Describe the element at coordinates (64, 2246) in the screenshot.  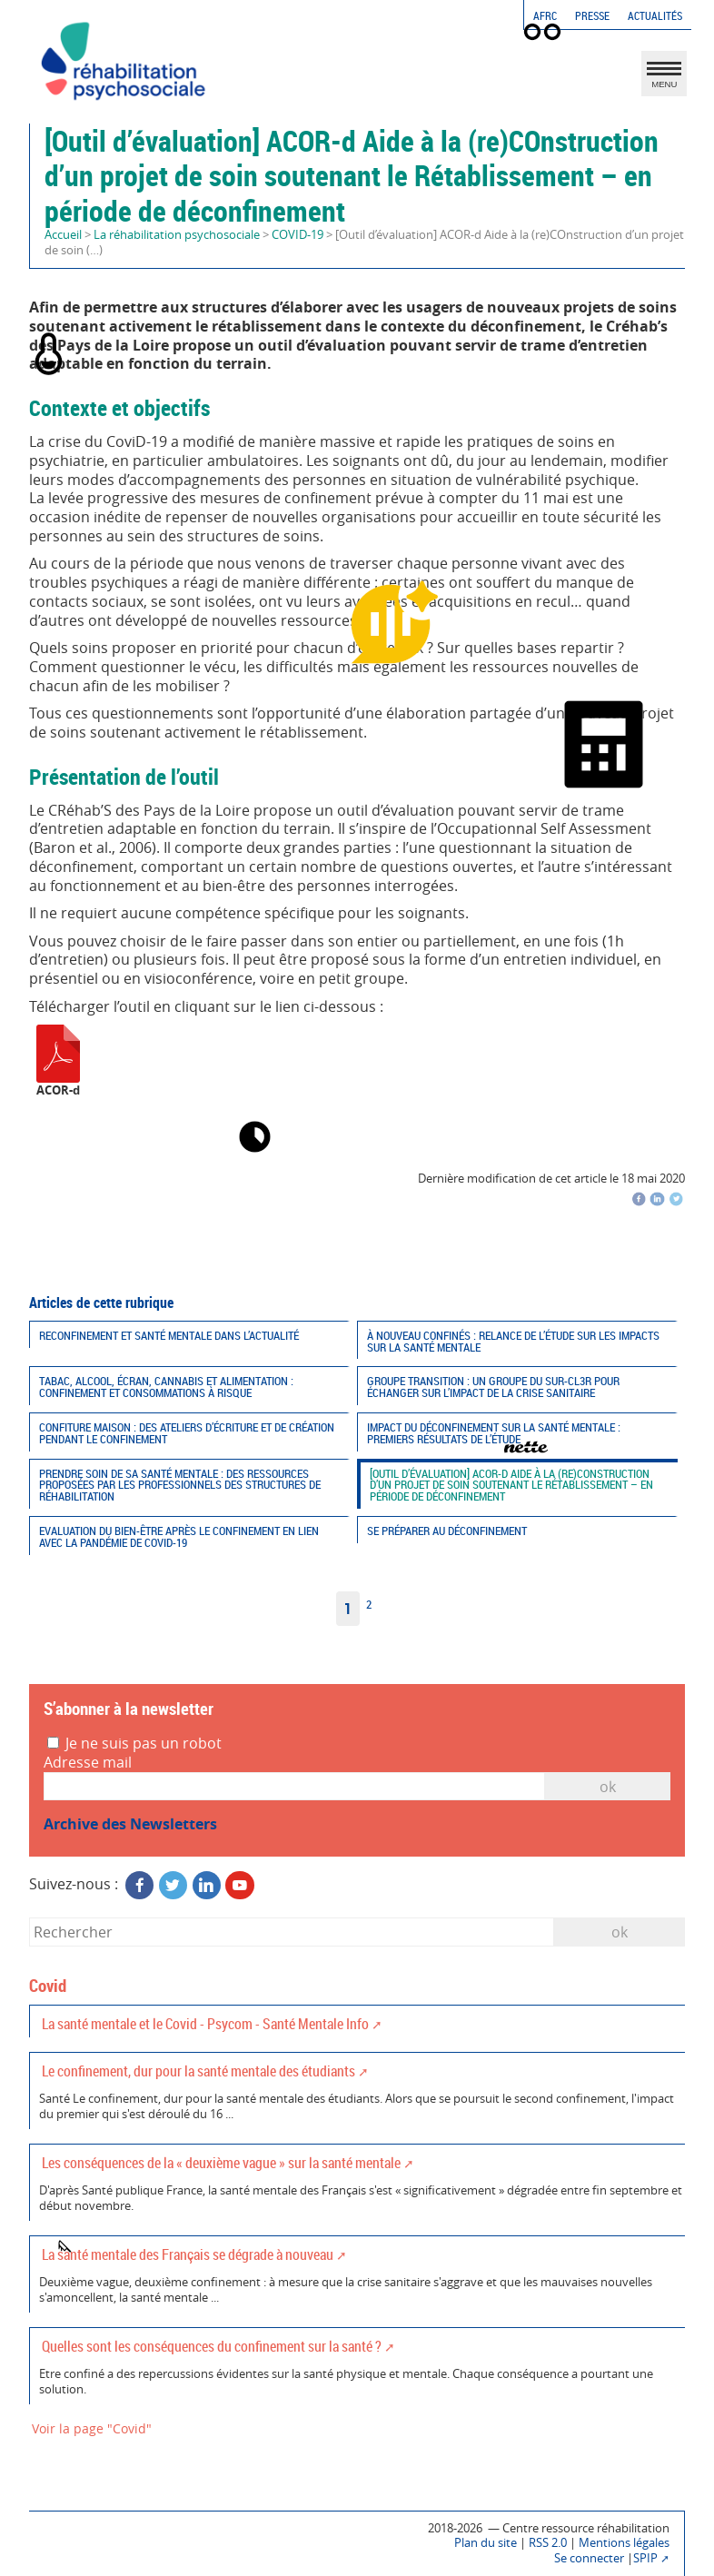
I see `indicates mature or violent content warning` at that location.